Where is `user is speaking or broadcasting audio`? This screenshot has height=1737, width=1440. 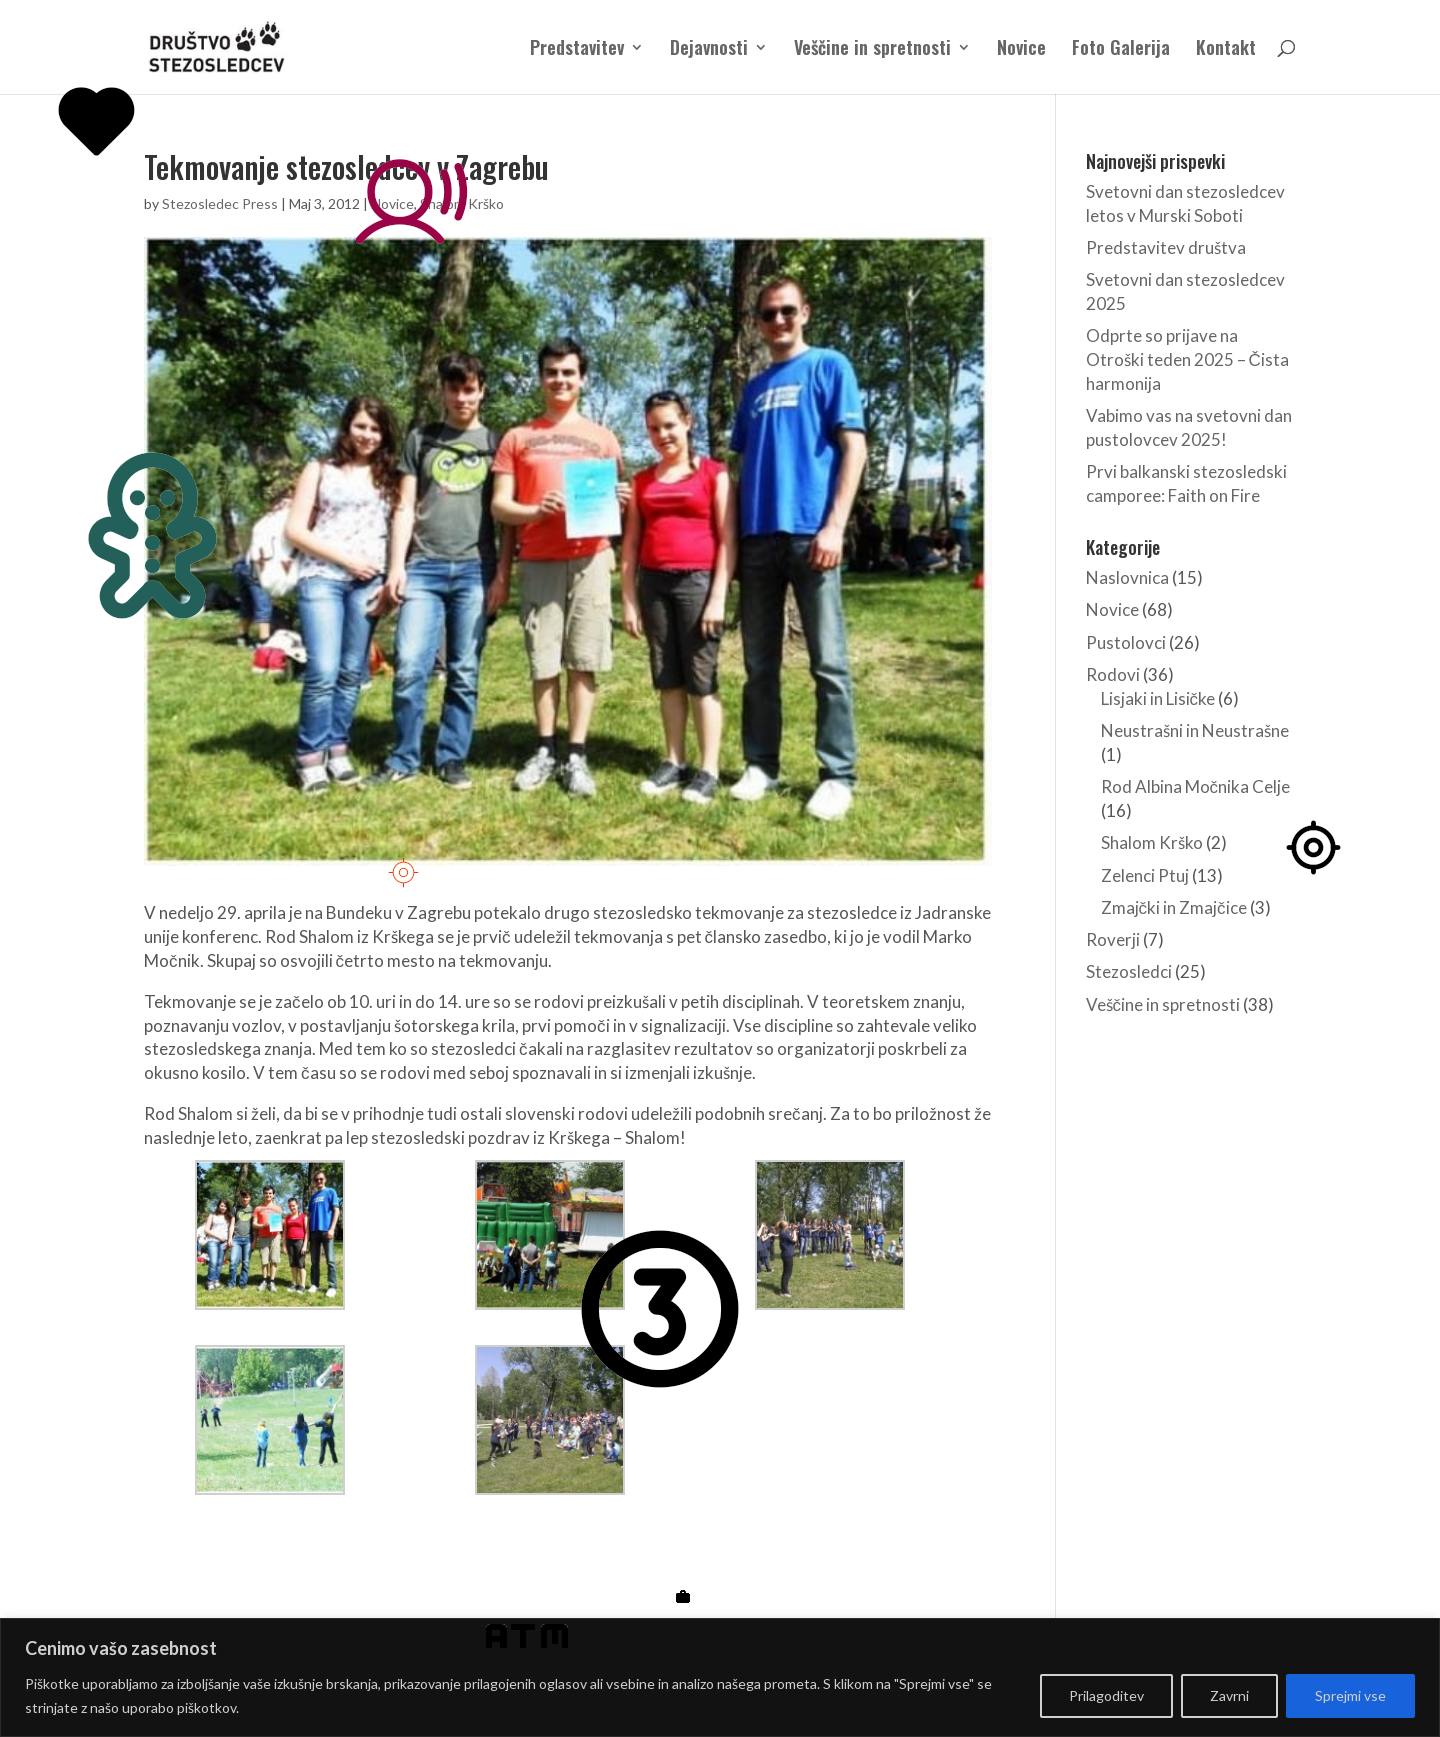
user is speaking or broadcasting audio is located at coordinates (409, 201).